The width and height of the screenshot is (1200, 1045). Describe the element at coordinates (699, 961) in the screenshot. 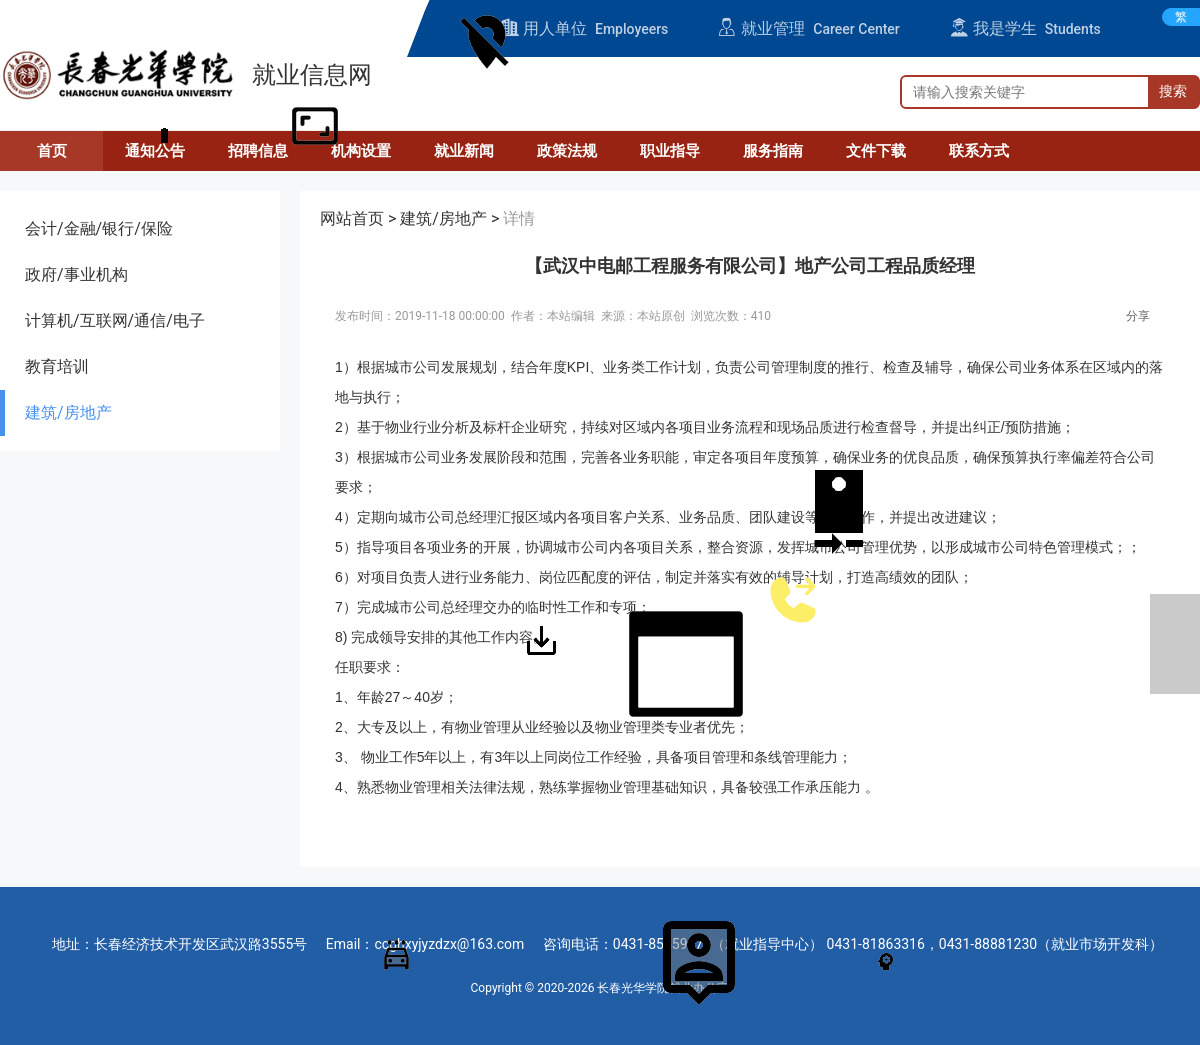

I see `view a person's location on the map` at that location.